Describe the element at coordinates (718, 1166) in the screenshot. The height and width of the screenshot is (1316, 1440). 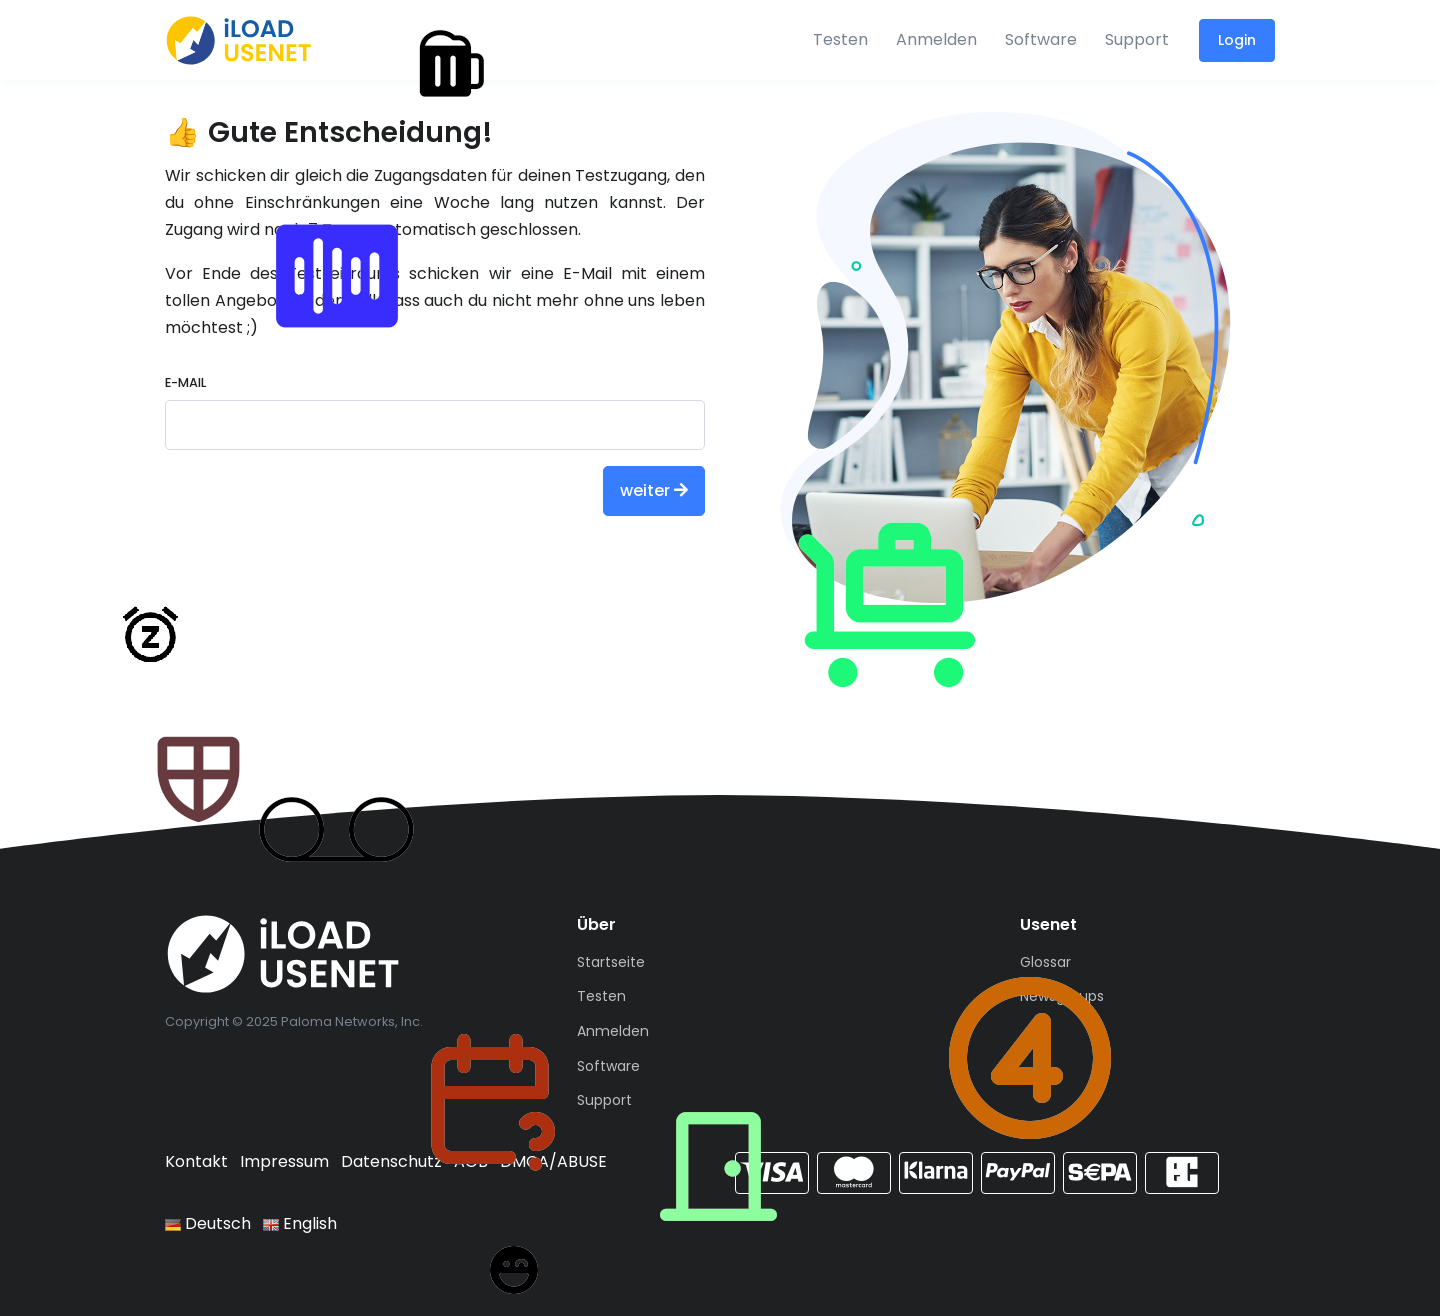
I see `exit or log out of the application` at that location.